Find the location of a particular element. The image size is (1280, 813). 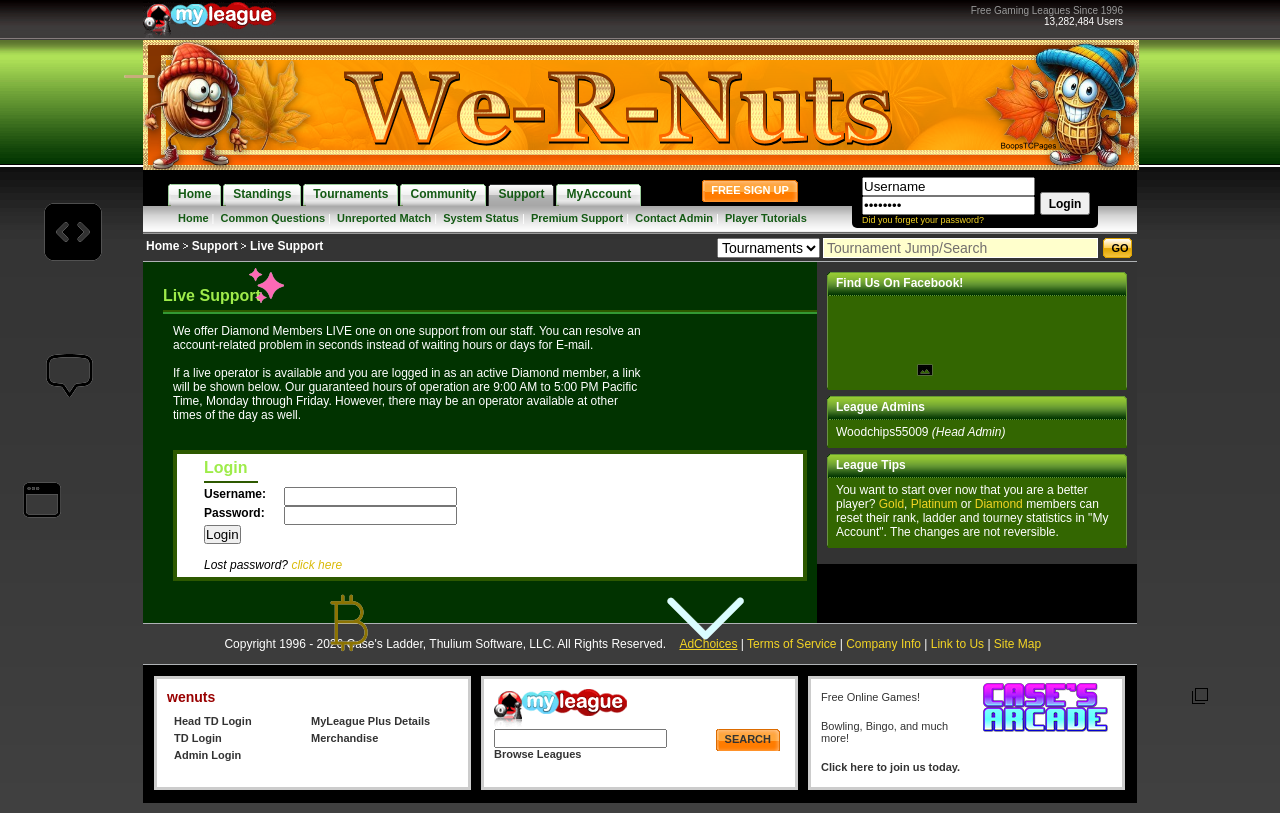

open chat or messaging is located at coordinates (69, 375).